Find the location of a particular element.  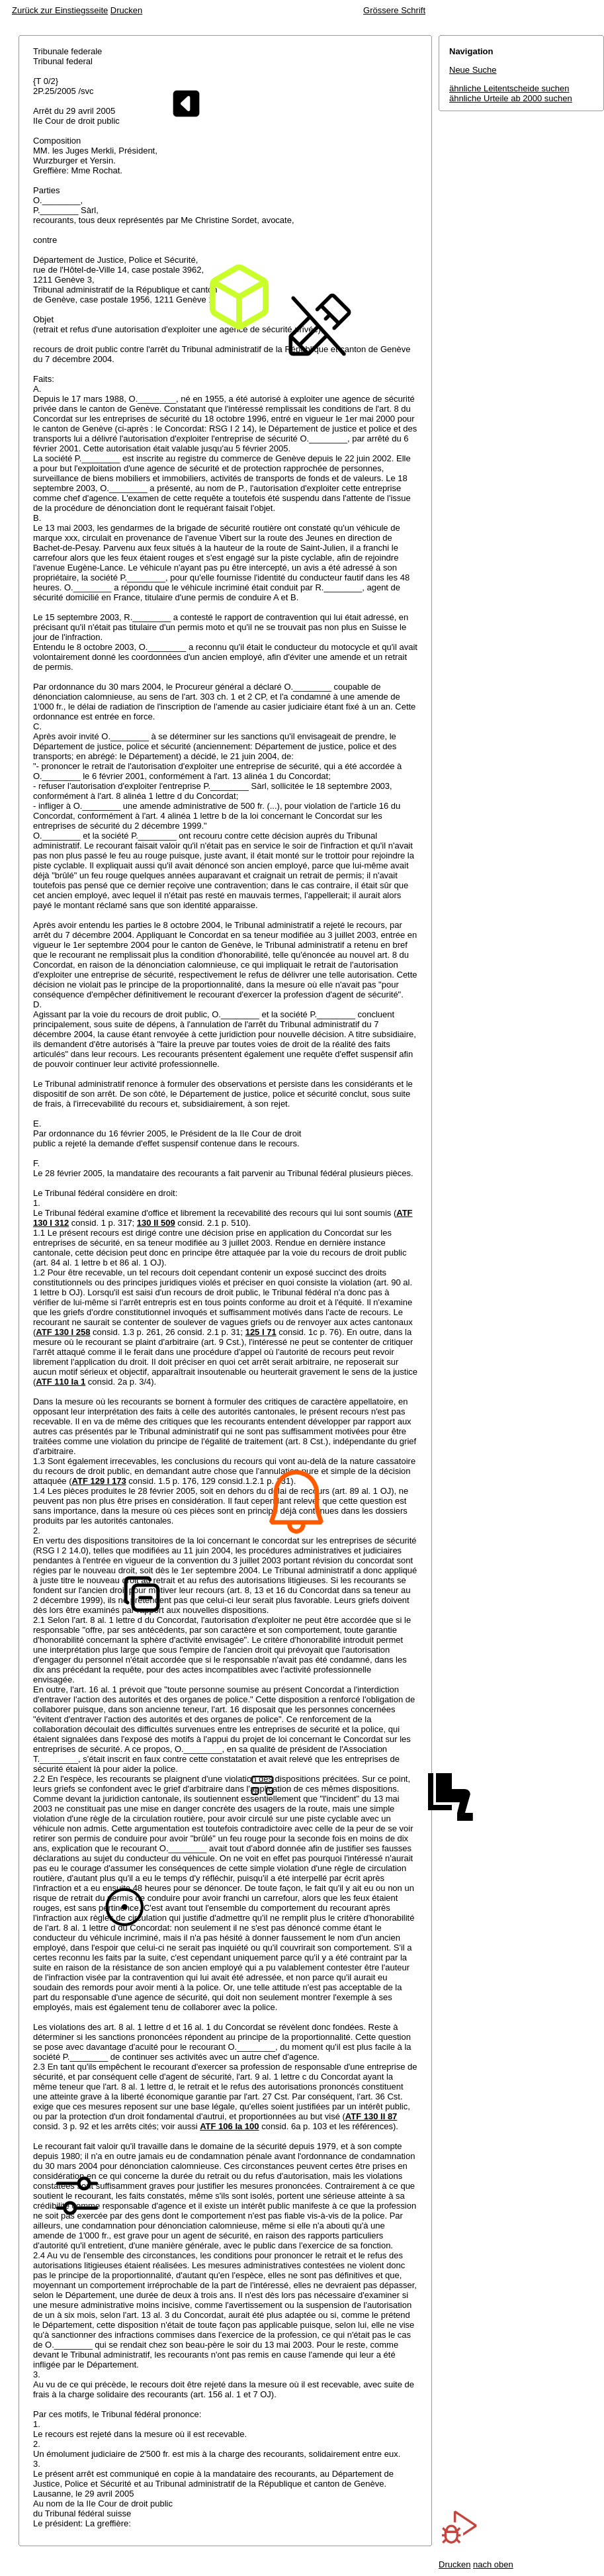

navigate to the previous item or screen is located at coordinates (186, 103).